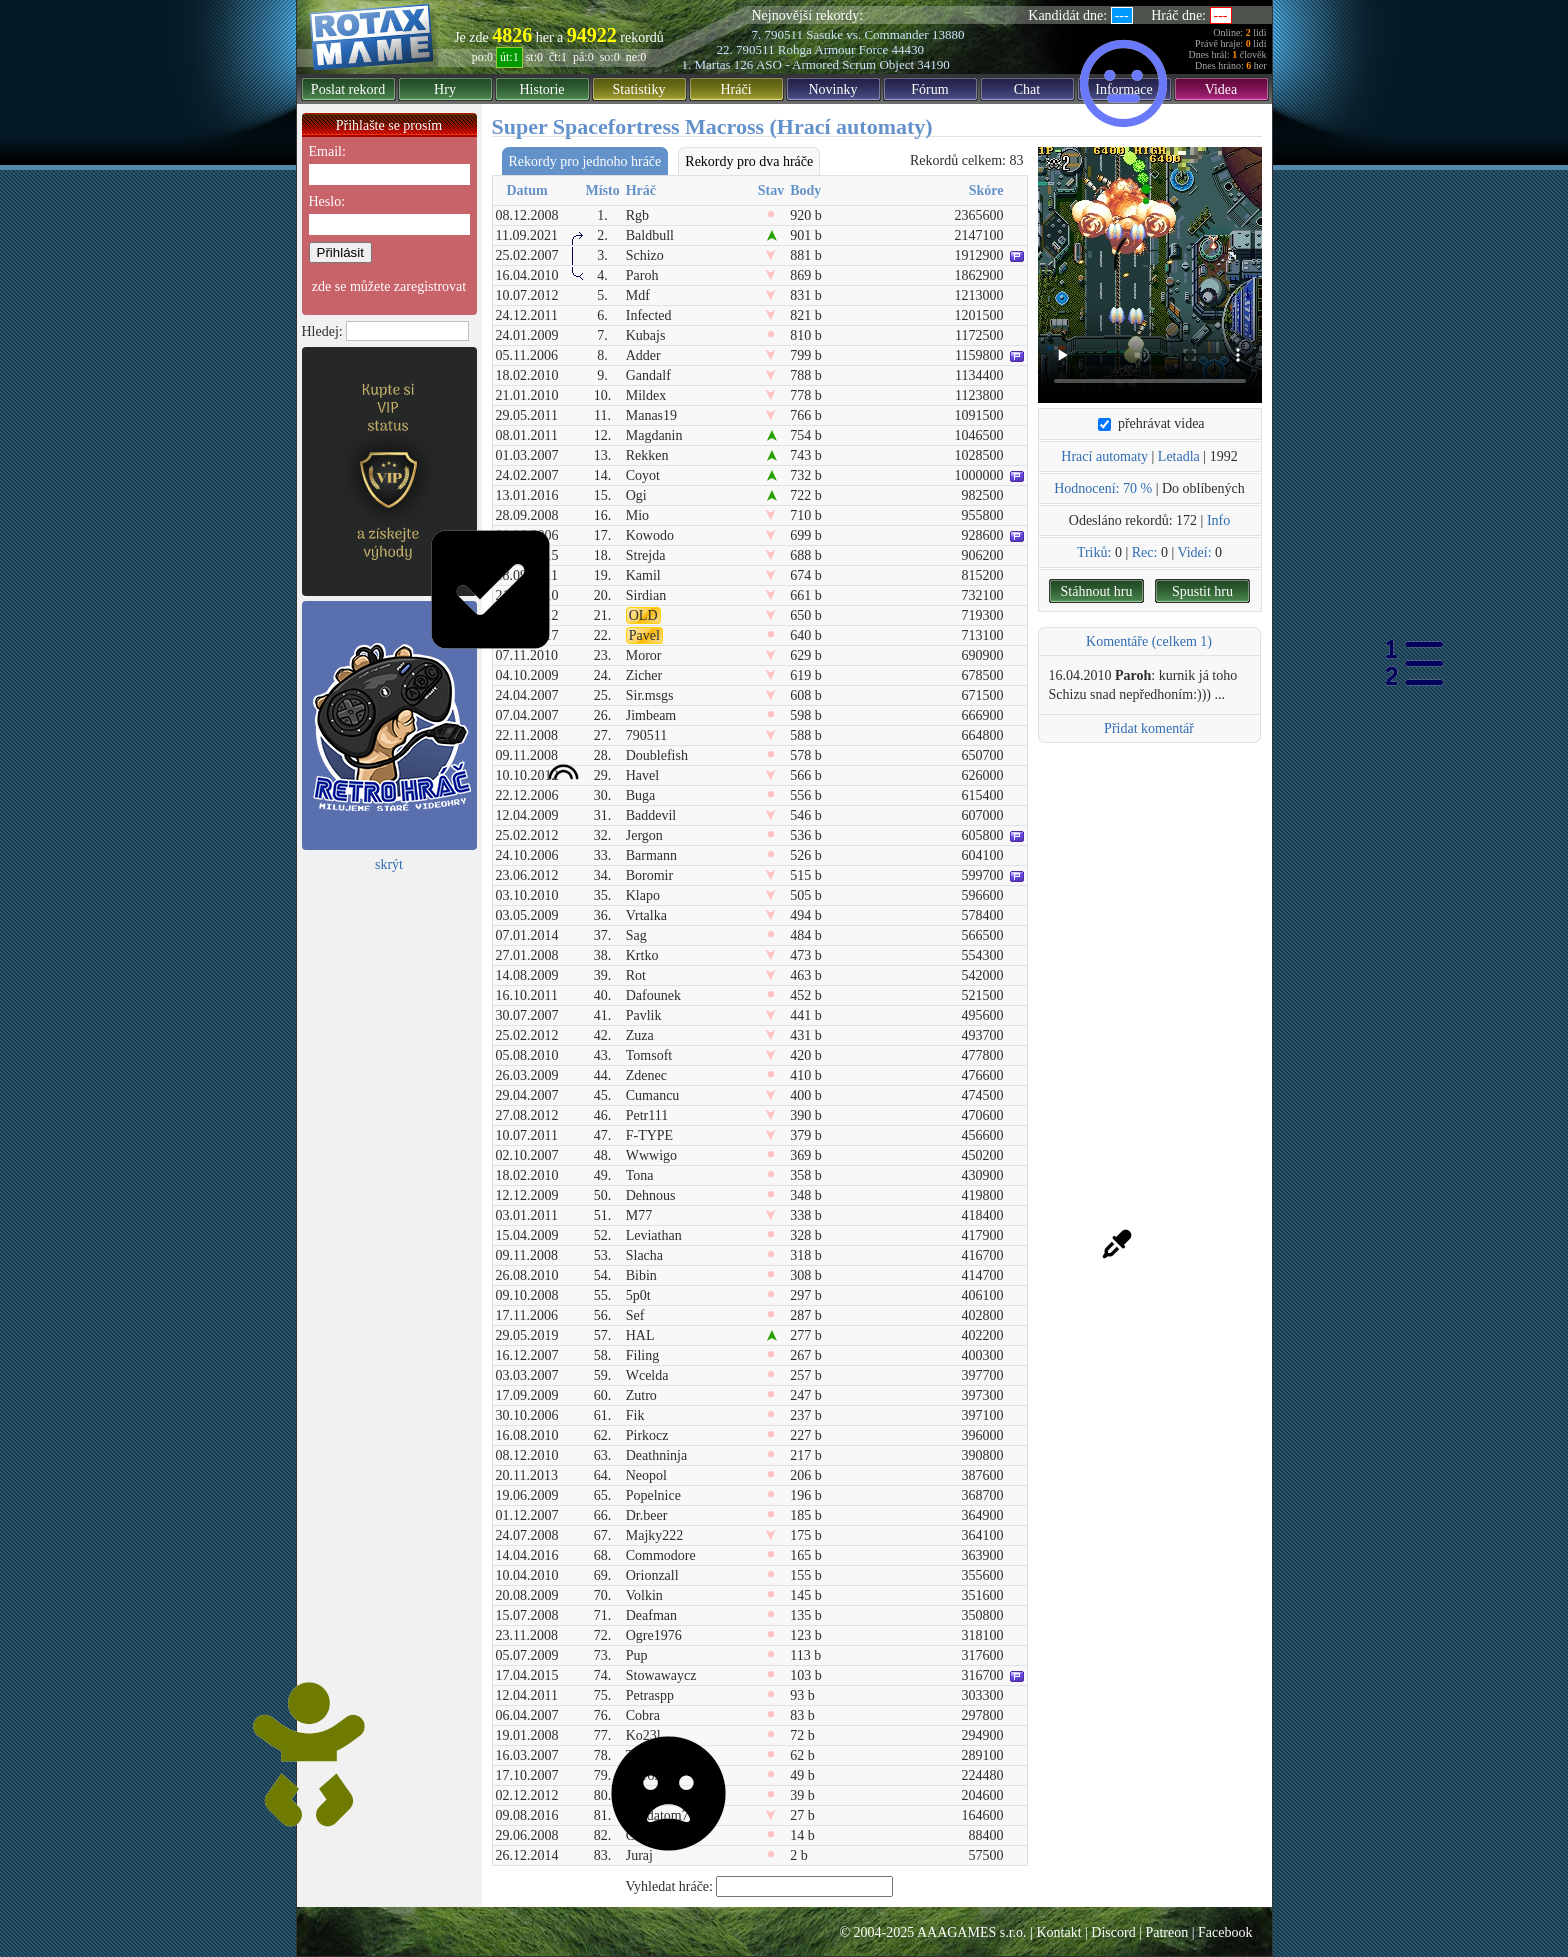  What do you see at coordinates (309, 1752) in the screenshot?
I see `access baby or infant-related features` at bounding box center [309, 1752].